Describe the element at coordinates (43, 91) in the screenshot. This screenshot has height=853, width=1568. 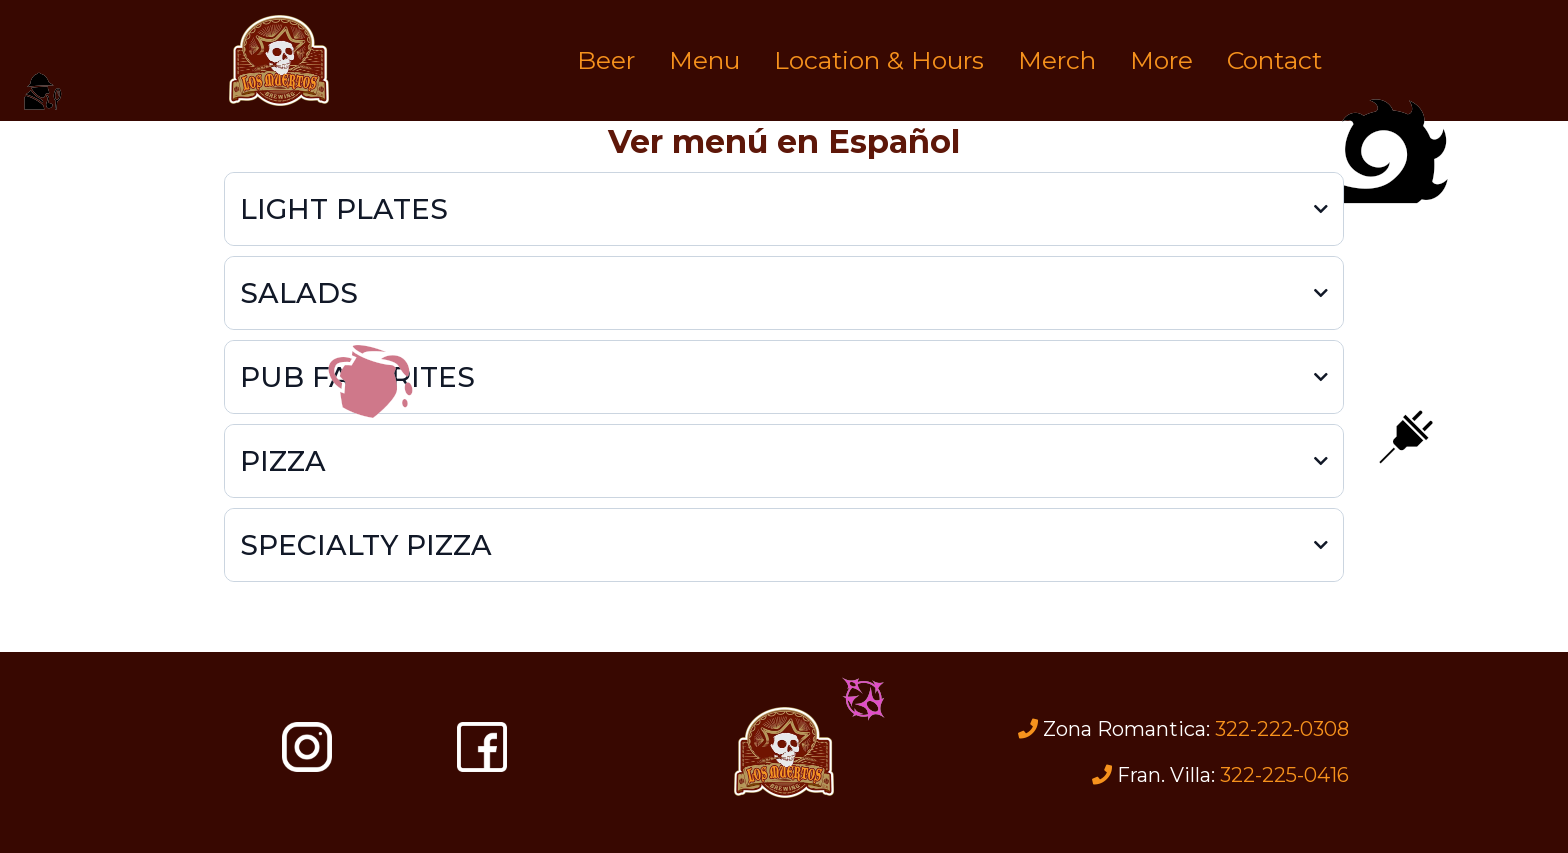
I see `search or investigate content` at that location.